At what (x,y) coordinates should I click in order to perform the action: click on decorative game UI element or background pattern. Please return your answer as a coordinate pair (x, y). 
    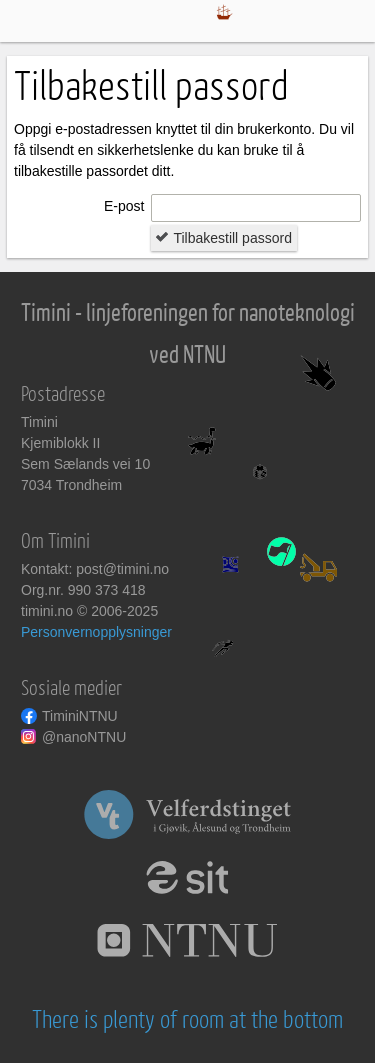
    Looking at the image, I should click on (230, 564).